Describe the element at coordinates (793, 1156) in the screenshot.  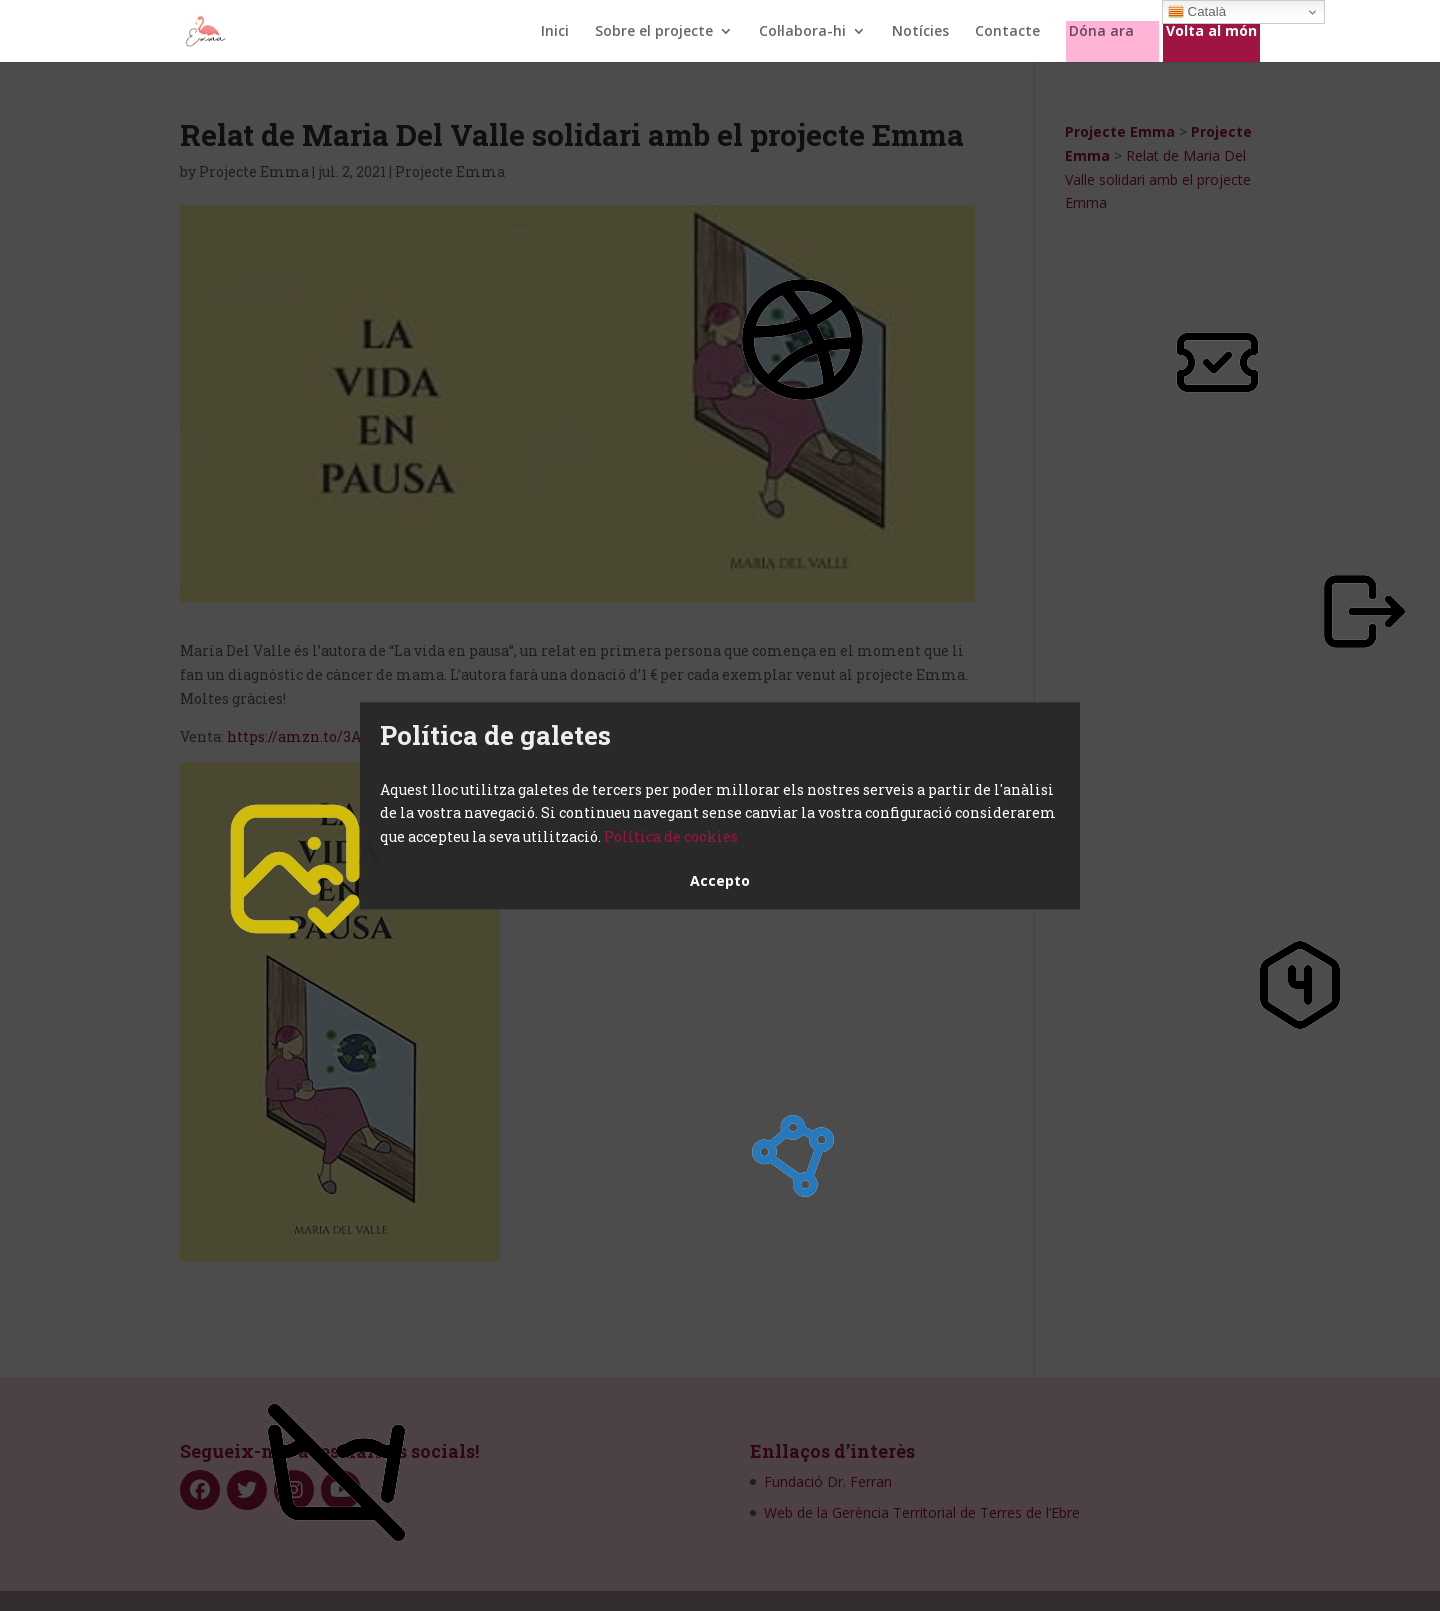
I see `create a polygon shape` at that location.